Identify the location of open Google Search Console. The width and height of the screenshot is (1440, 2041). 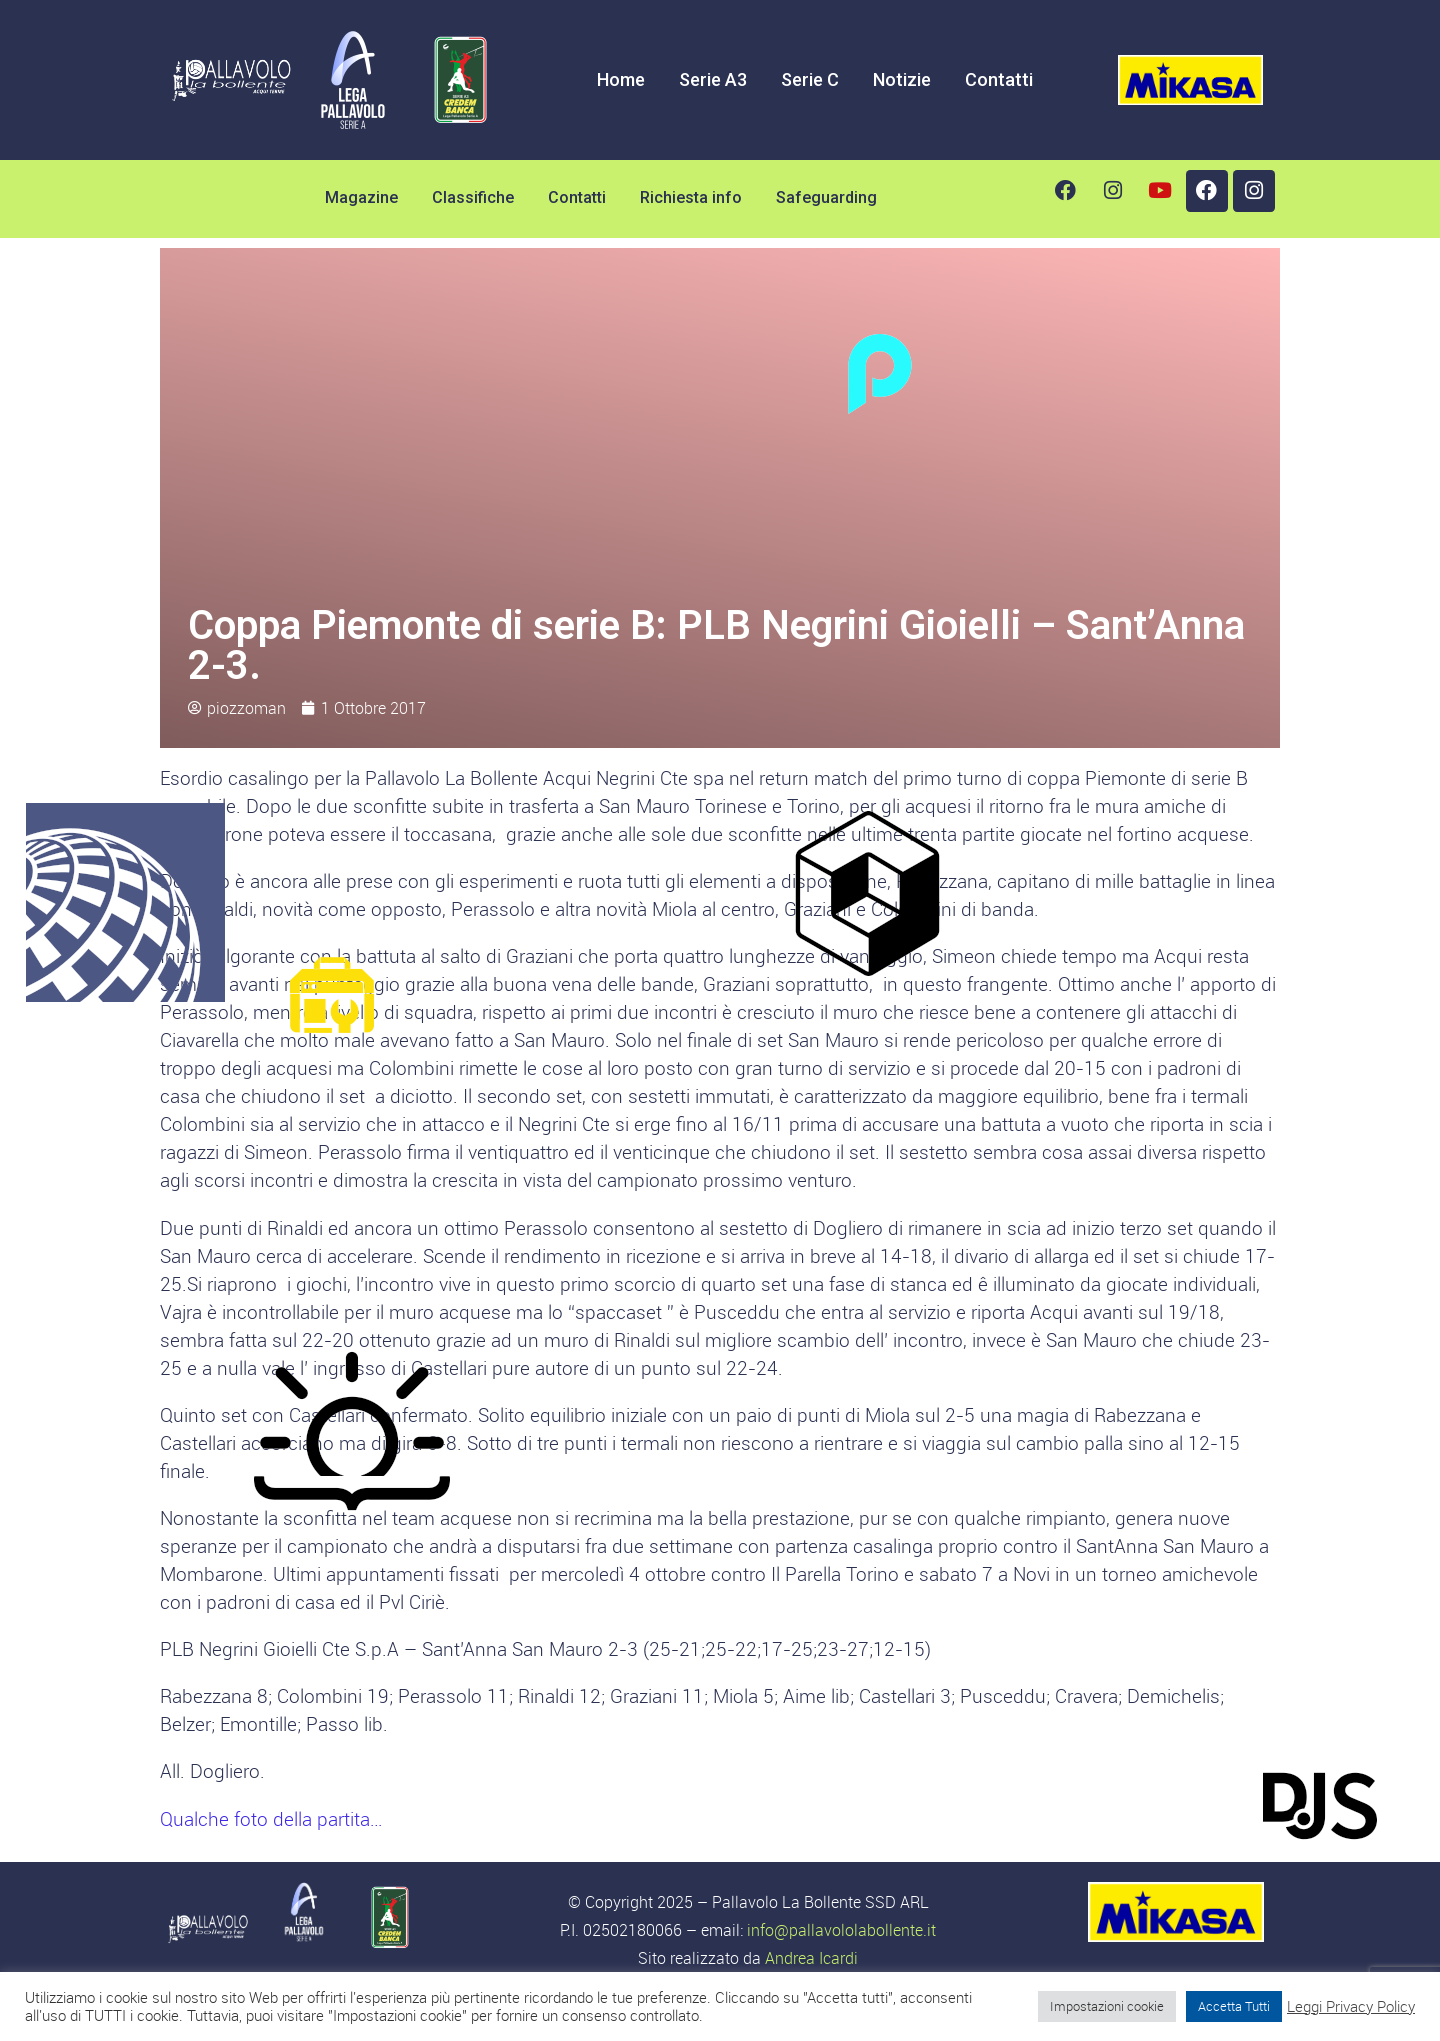
(332, 995).